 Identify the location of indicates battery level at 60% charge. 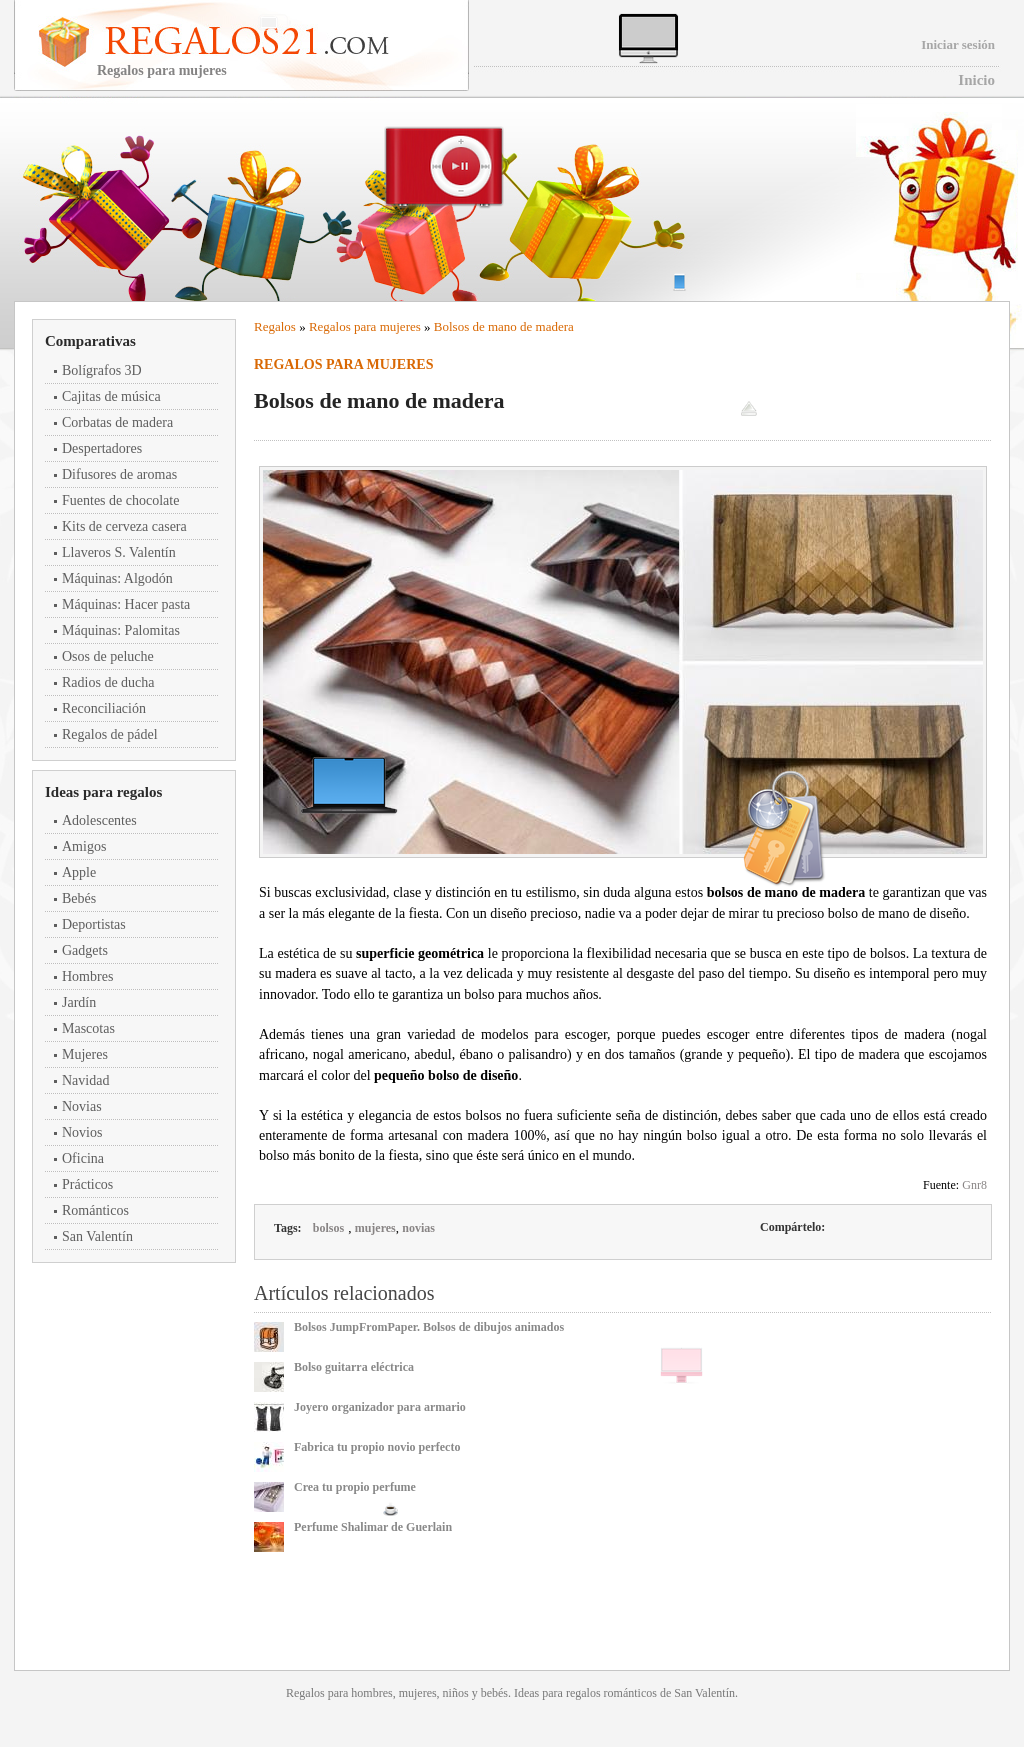
(274, 22).